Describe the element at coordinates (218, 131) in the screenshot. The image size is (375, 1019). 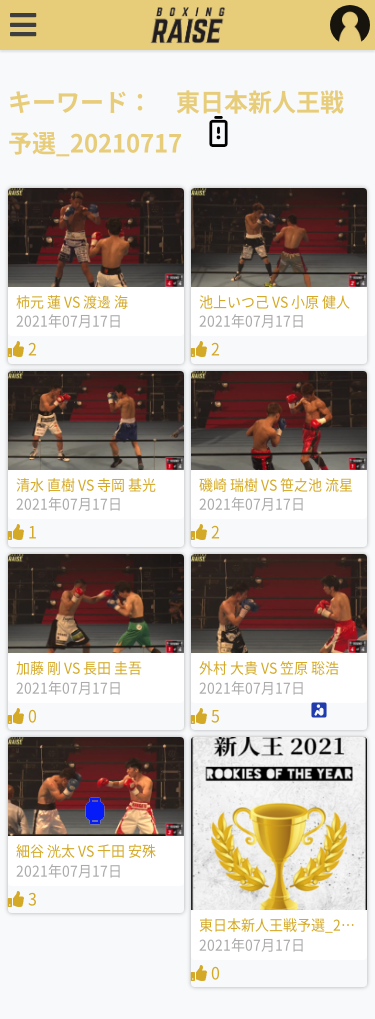
I see `indicates low battery warning` at that location.